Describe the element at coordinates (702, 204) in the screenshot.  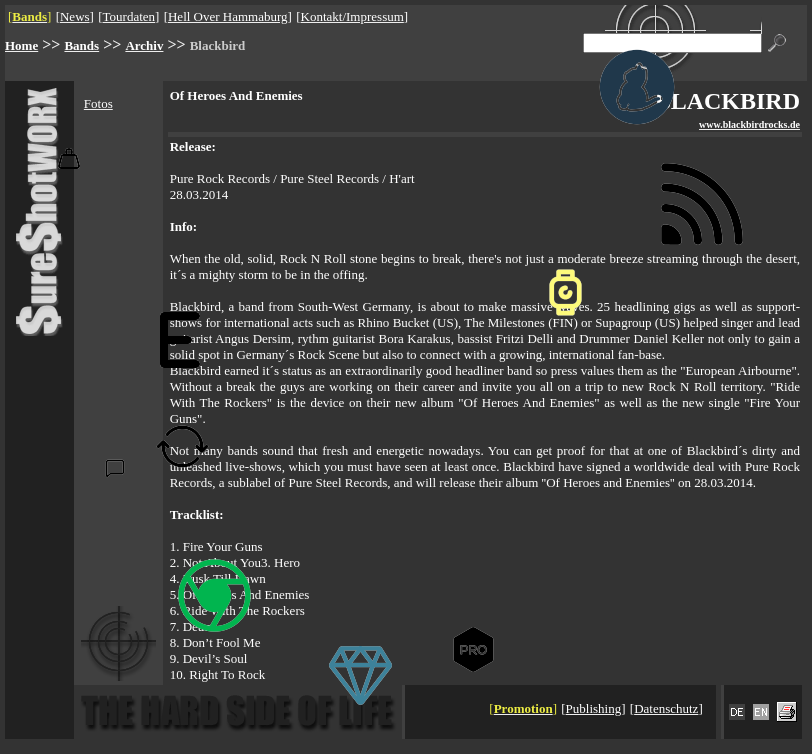
I see `check connection latency or network status` at that location.